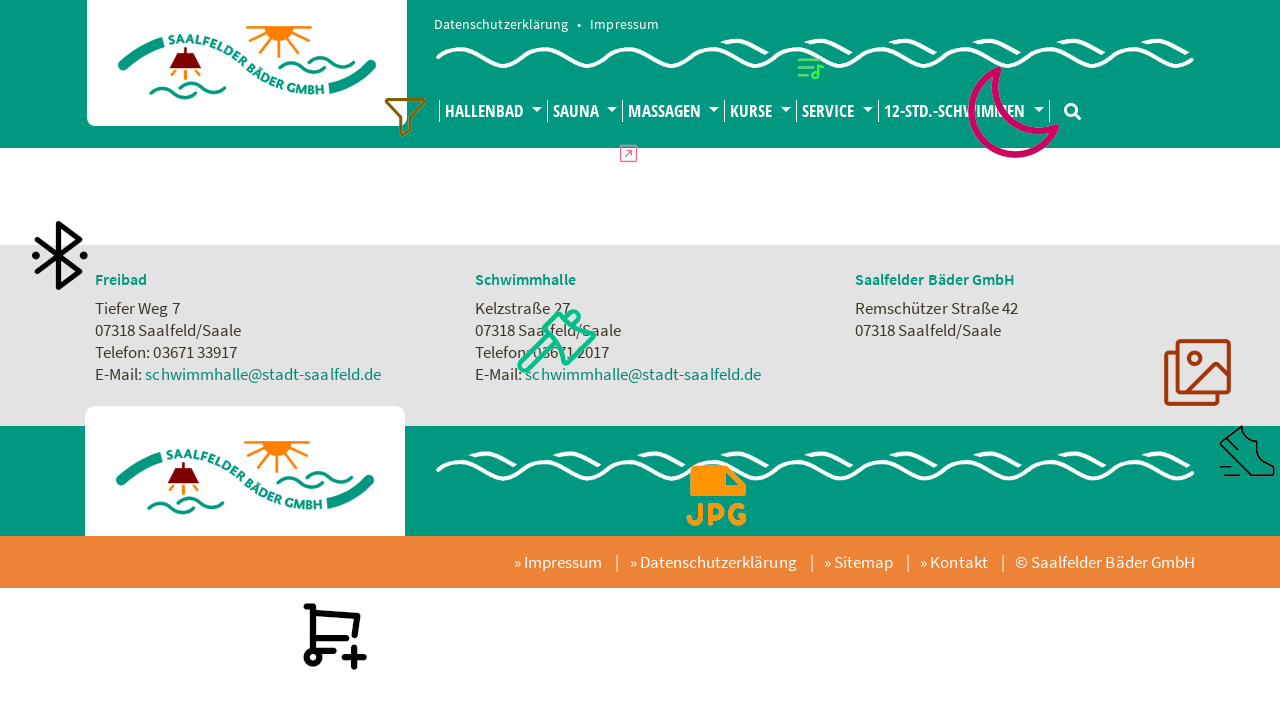  What do you see at coordinates (556, 343) in the screenshot?
I see `tool or equipment category` at bounding box center [556, 343].